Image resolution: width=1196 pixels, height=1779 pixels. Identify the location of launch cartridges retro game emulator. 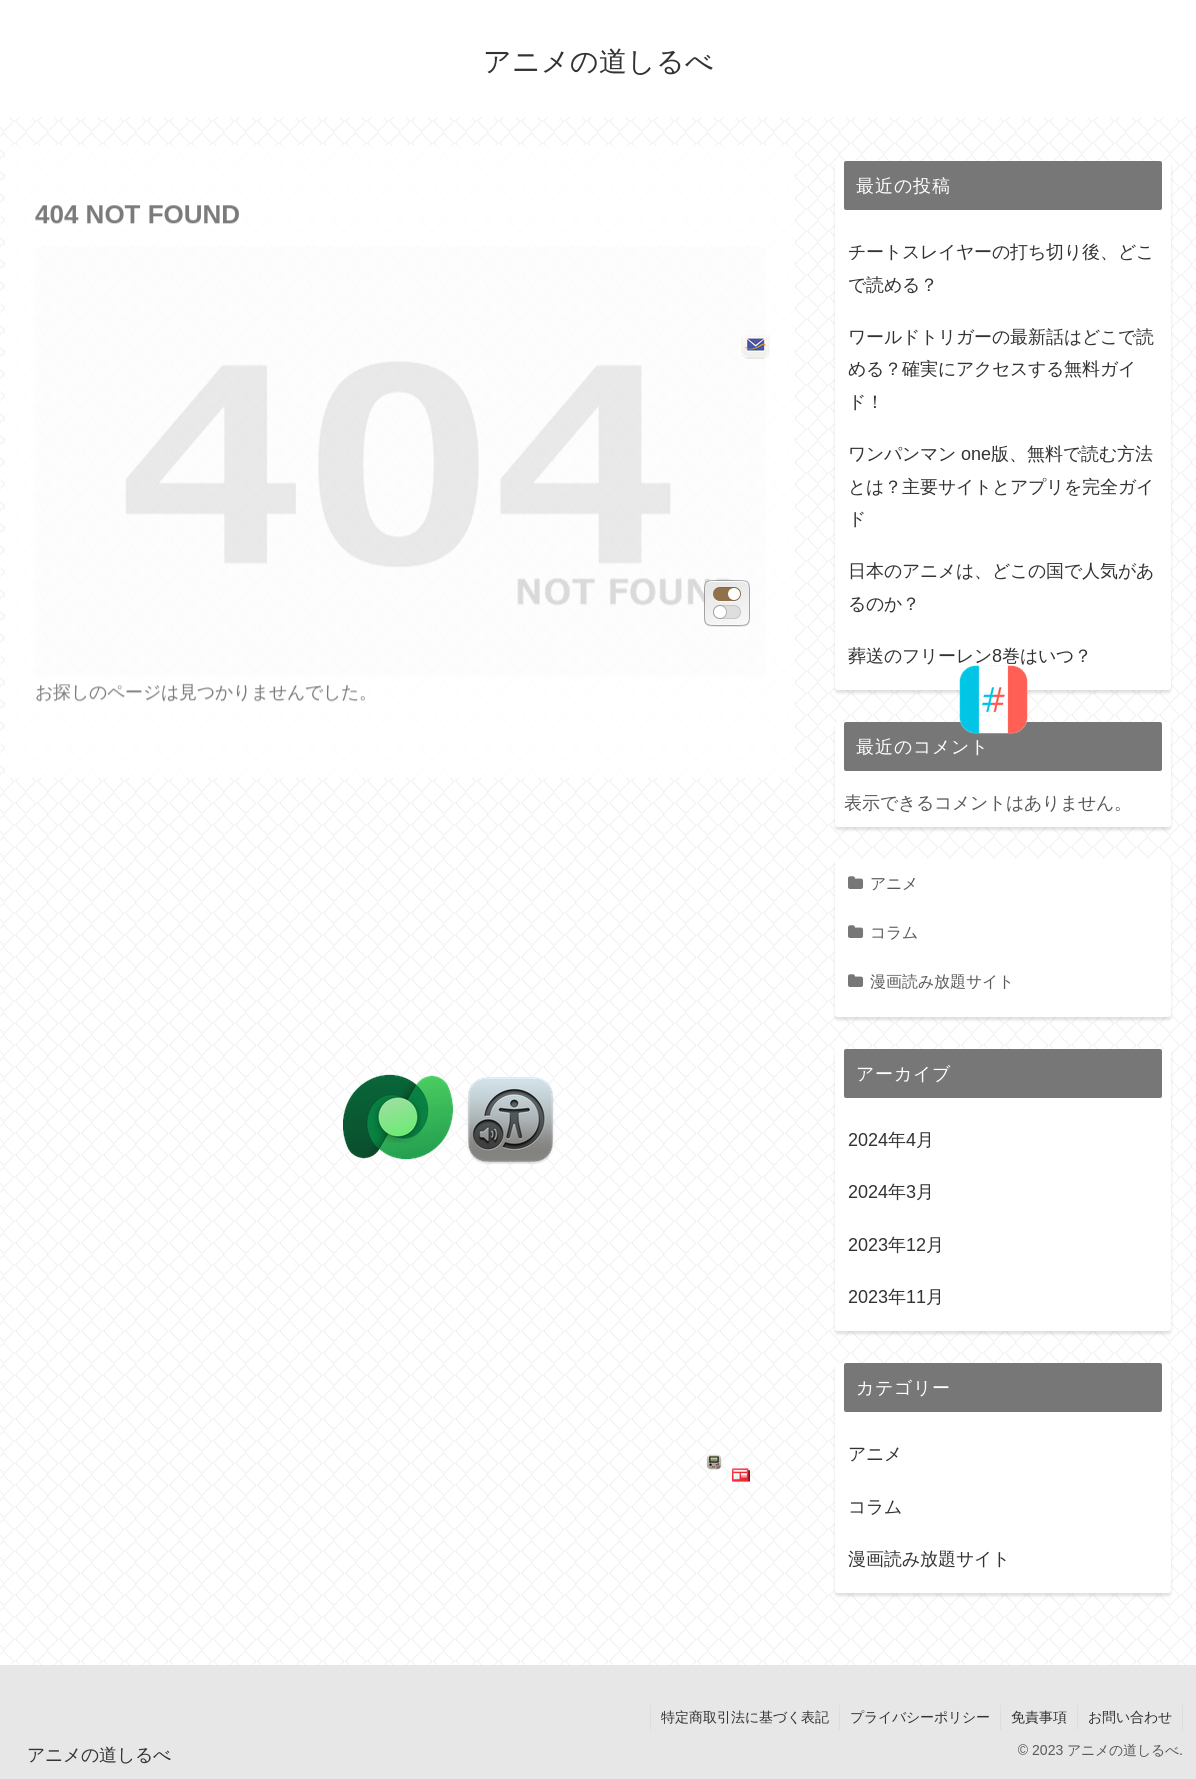
(714, 1462).